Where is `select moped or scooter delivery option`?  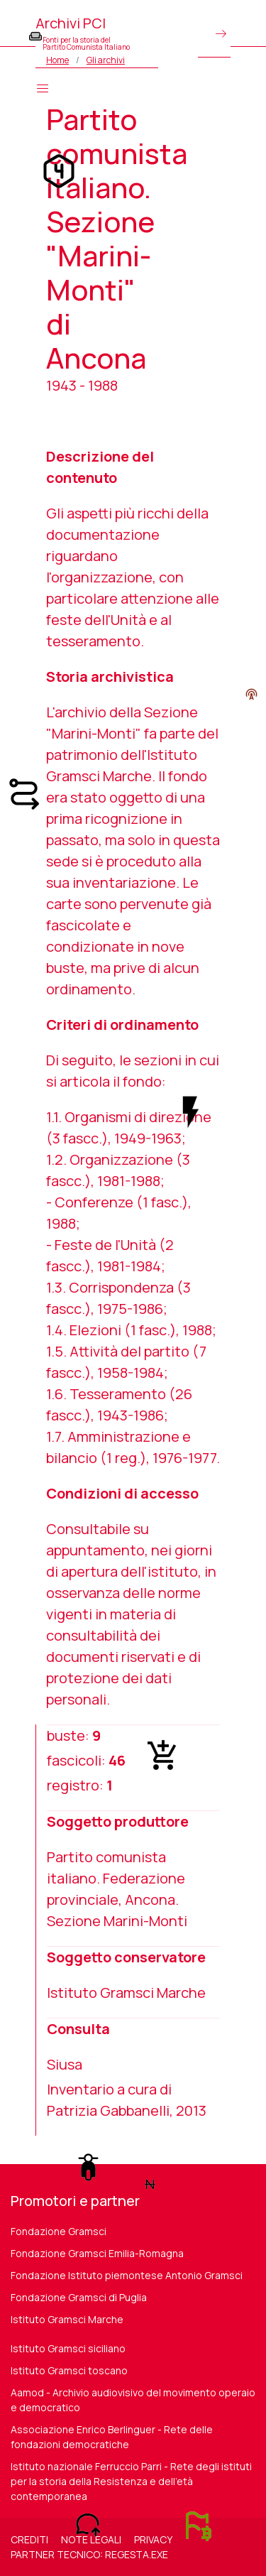
select moped or scooter delivery option is located at coordinates (88, 2167).